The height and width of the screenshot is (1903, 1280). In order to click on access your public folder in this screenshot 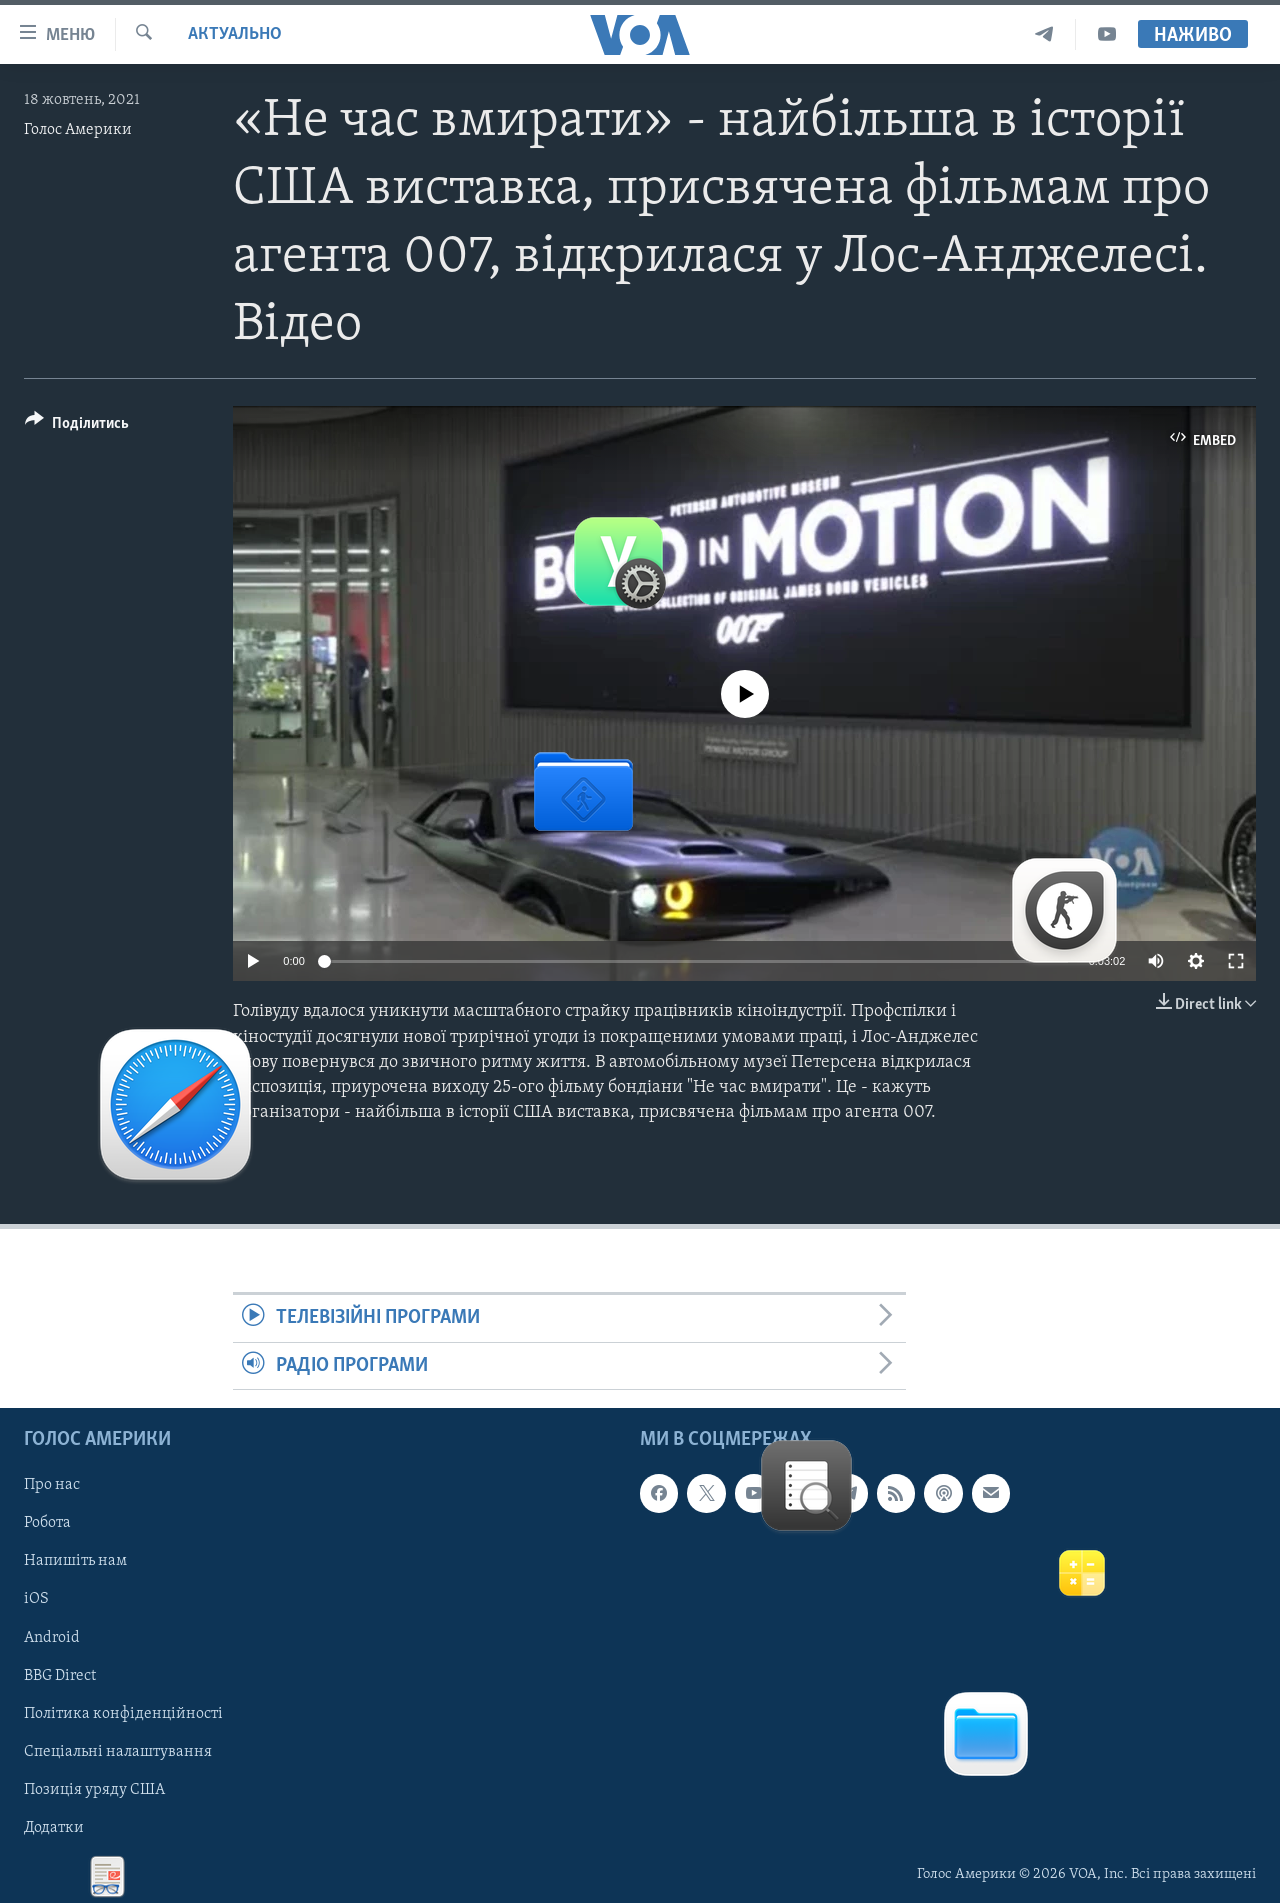, I will do `click(583, 791)`.